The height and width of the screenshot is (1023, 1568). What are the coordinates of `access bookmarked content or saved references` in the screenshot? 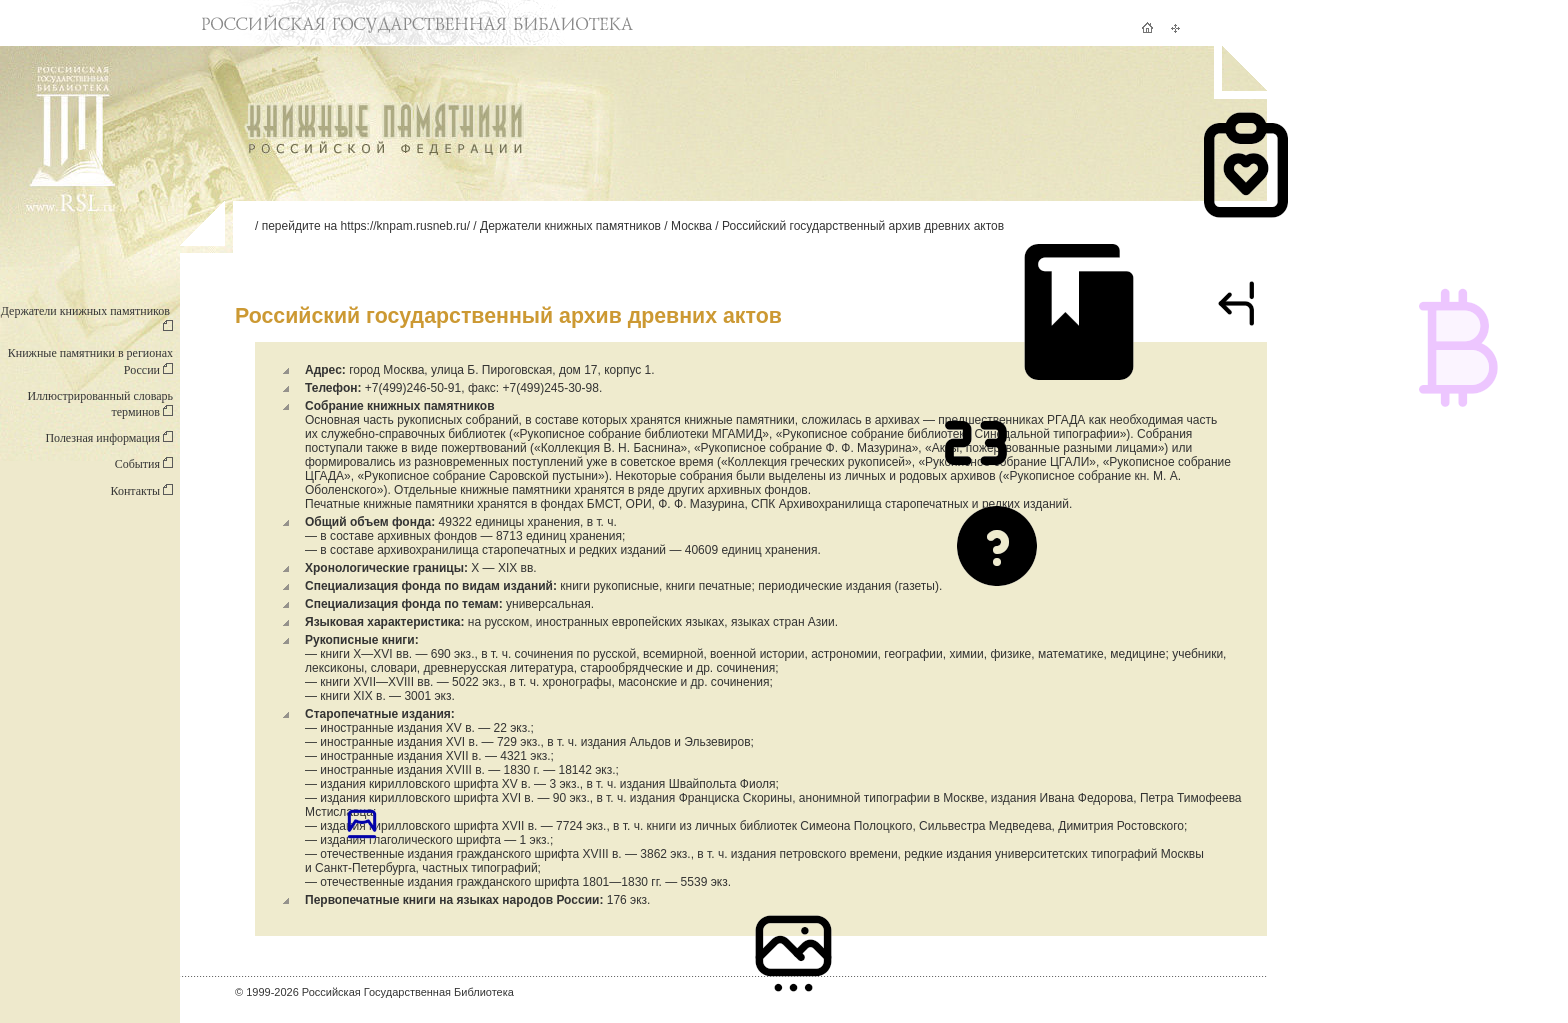 It's located at (1079, 312).